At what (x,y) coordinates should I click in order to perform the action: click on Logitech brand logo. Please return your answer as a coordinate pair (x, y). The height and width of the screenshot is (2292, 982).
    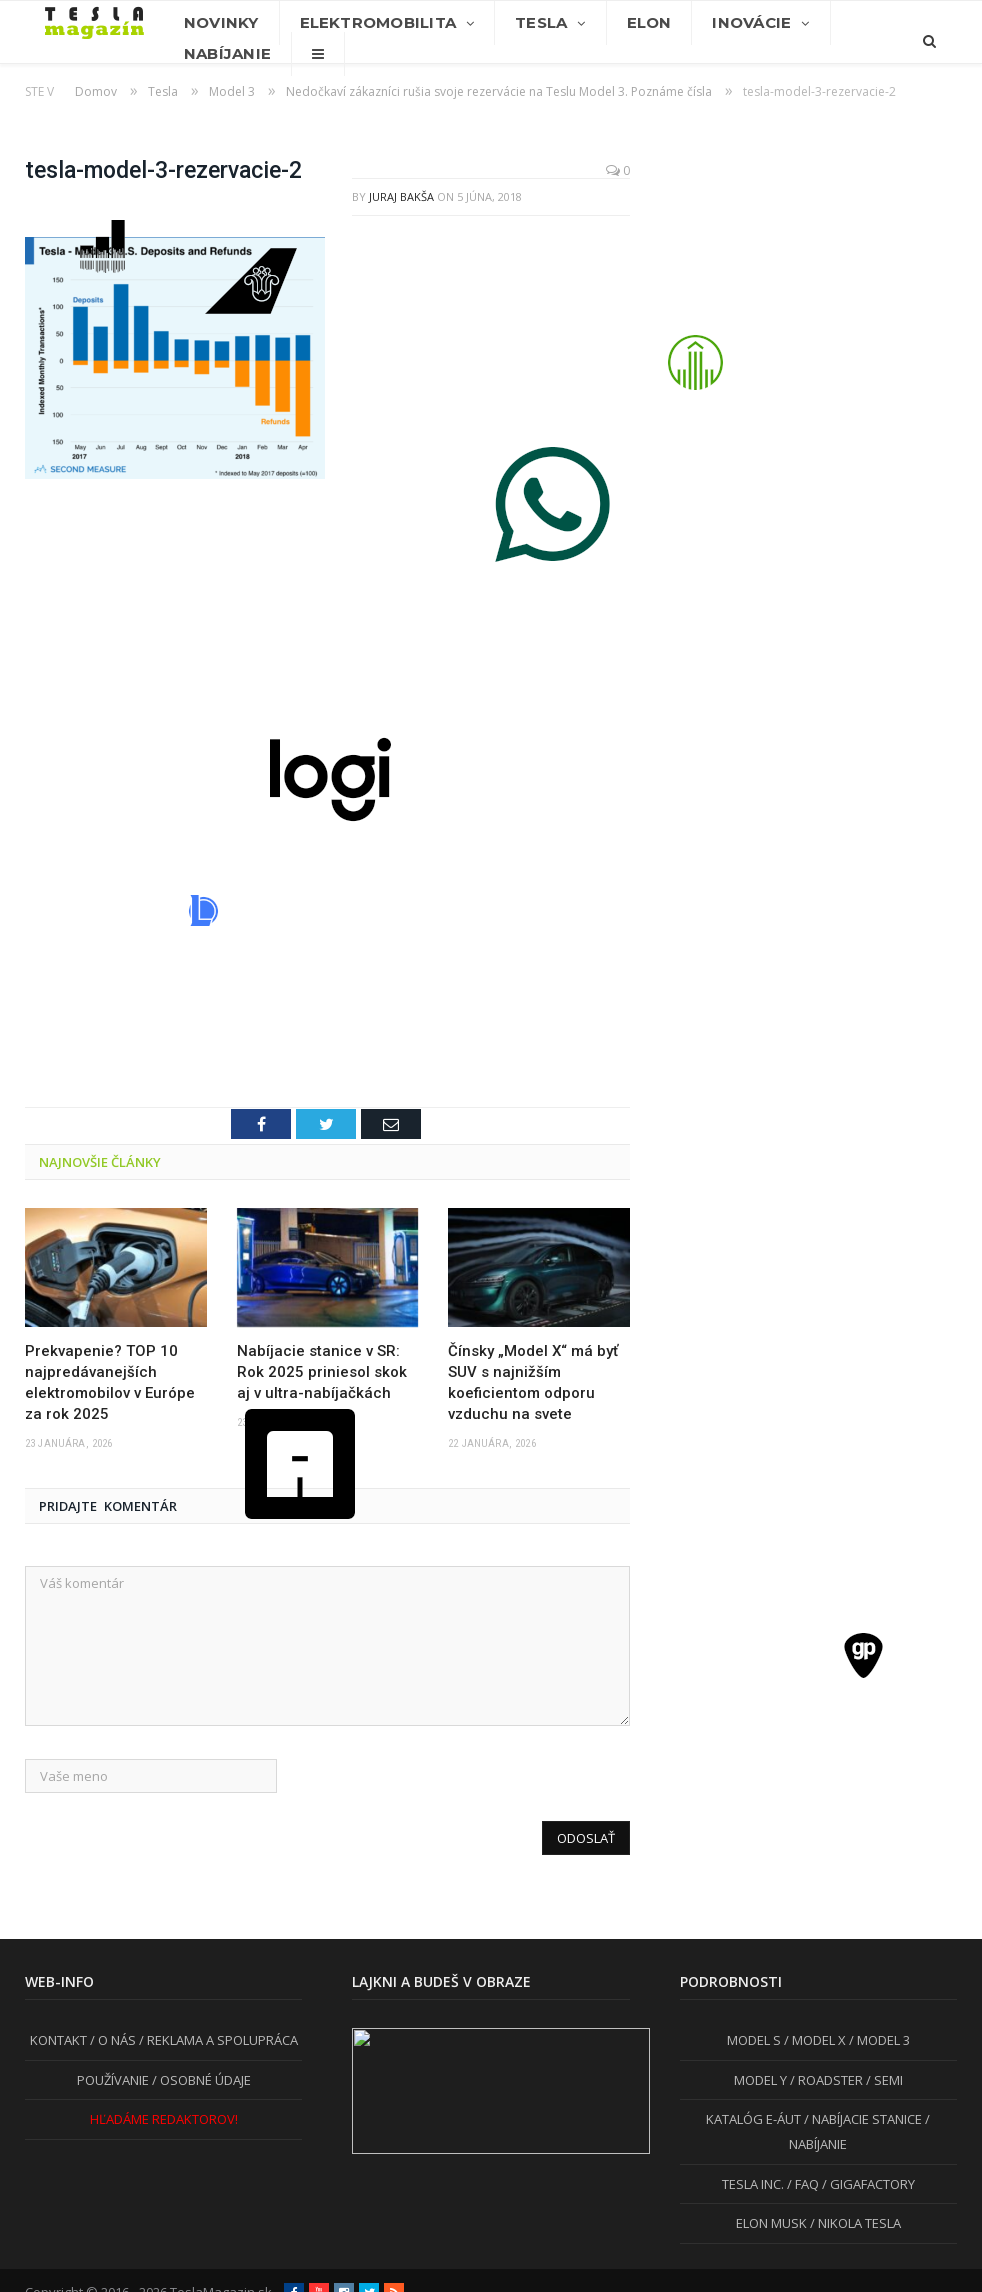
    Looking at the image, I should click on (330, 779).